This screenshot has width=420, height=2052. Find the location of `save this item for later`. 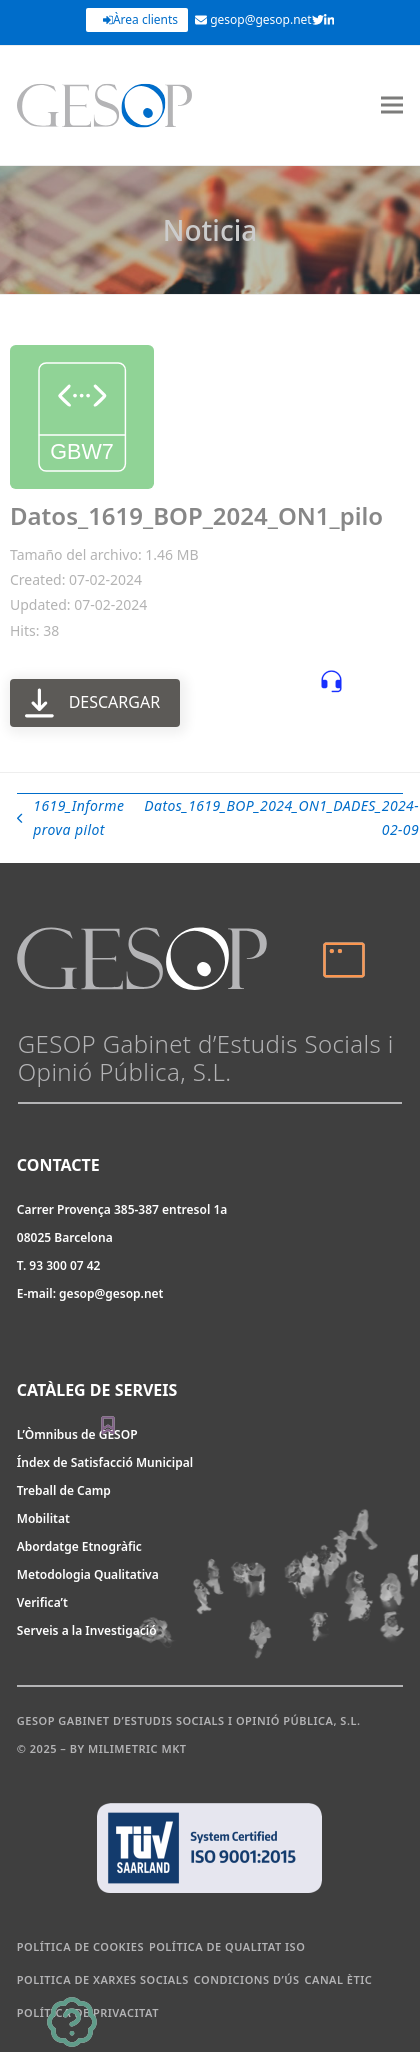

save this item for later is located at coordinates (108, 1425).